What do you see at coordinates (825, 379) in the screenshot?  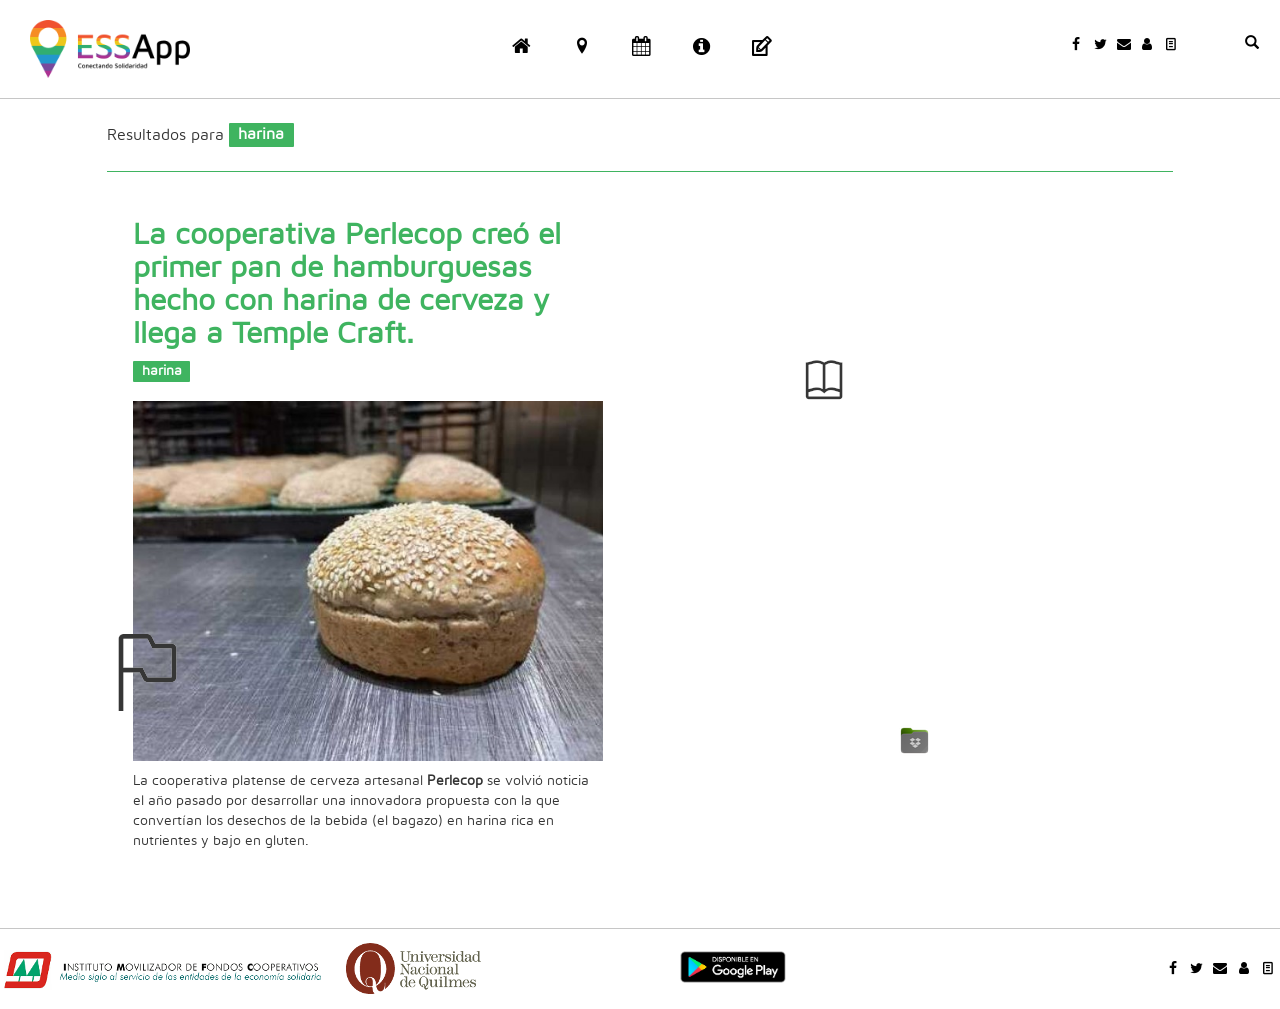 I see `open the dictionary app` at bounding box center [825, 379].